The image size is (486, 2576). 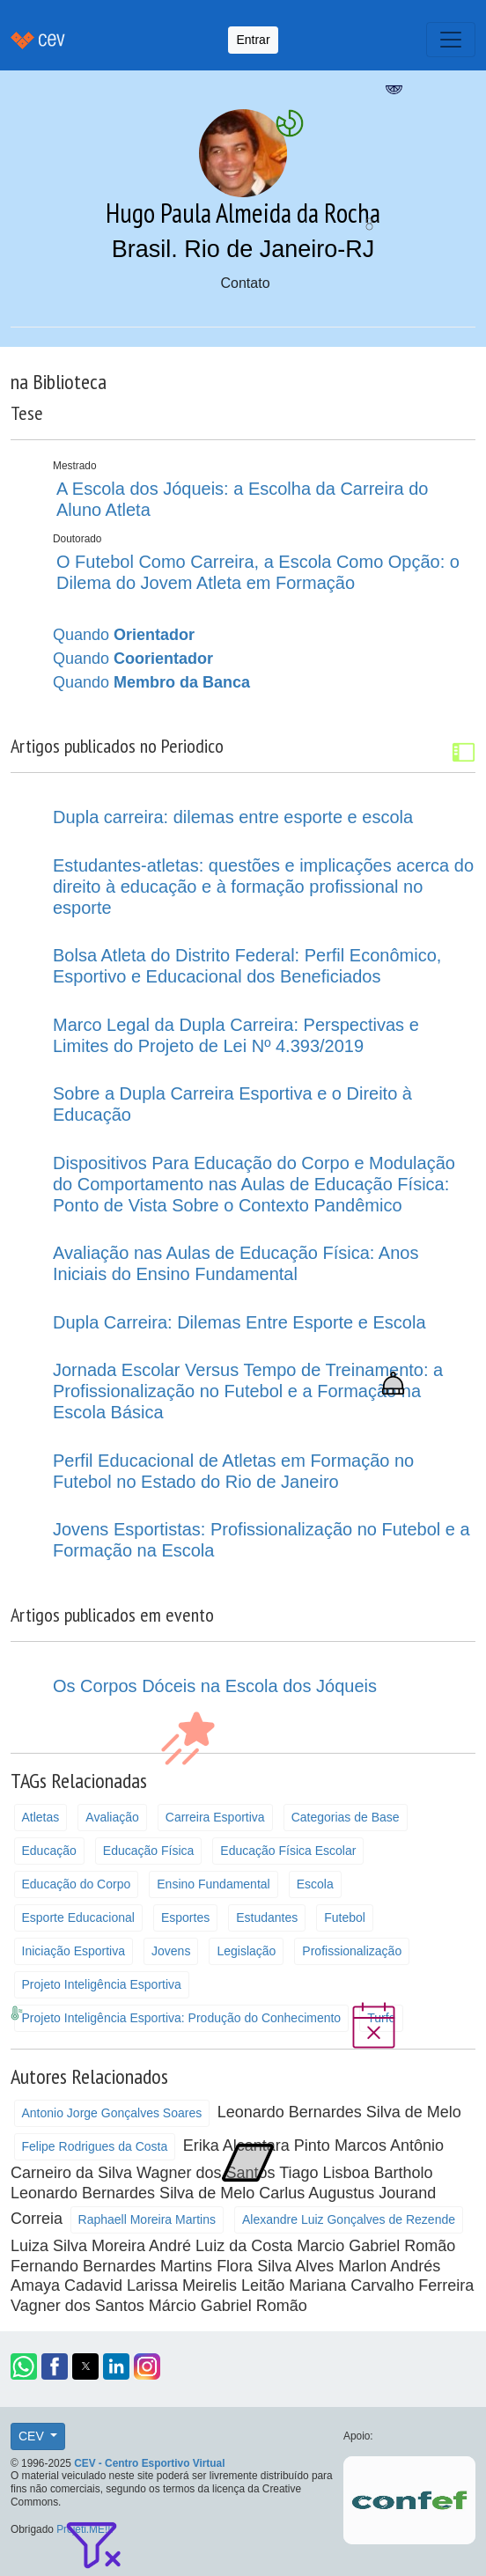 I want to click on indicates the number eight in a list or ranking, so click(x=369, y=224).